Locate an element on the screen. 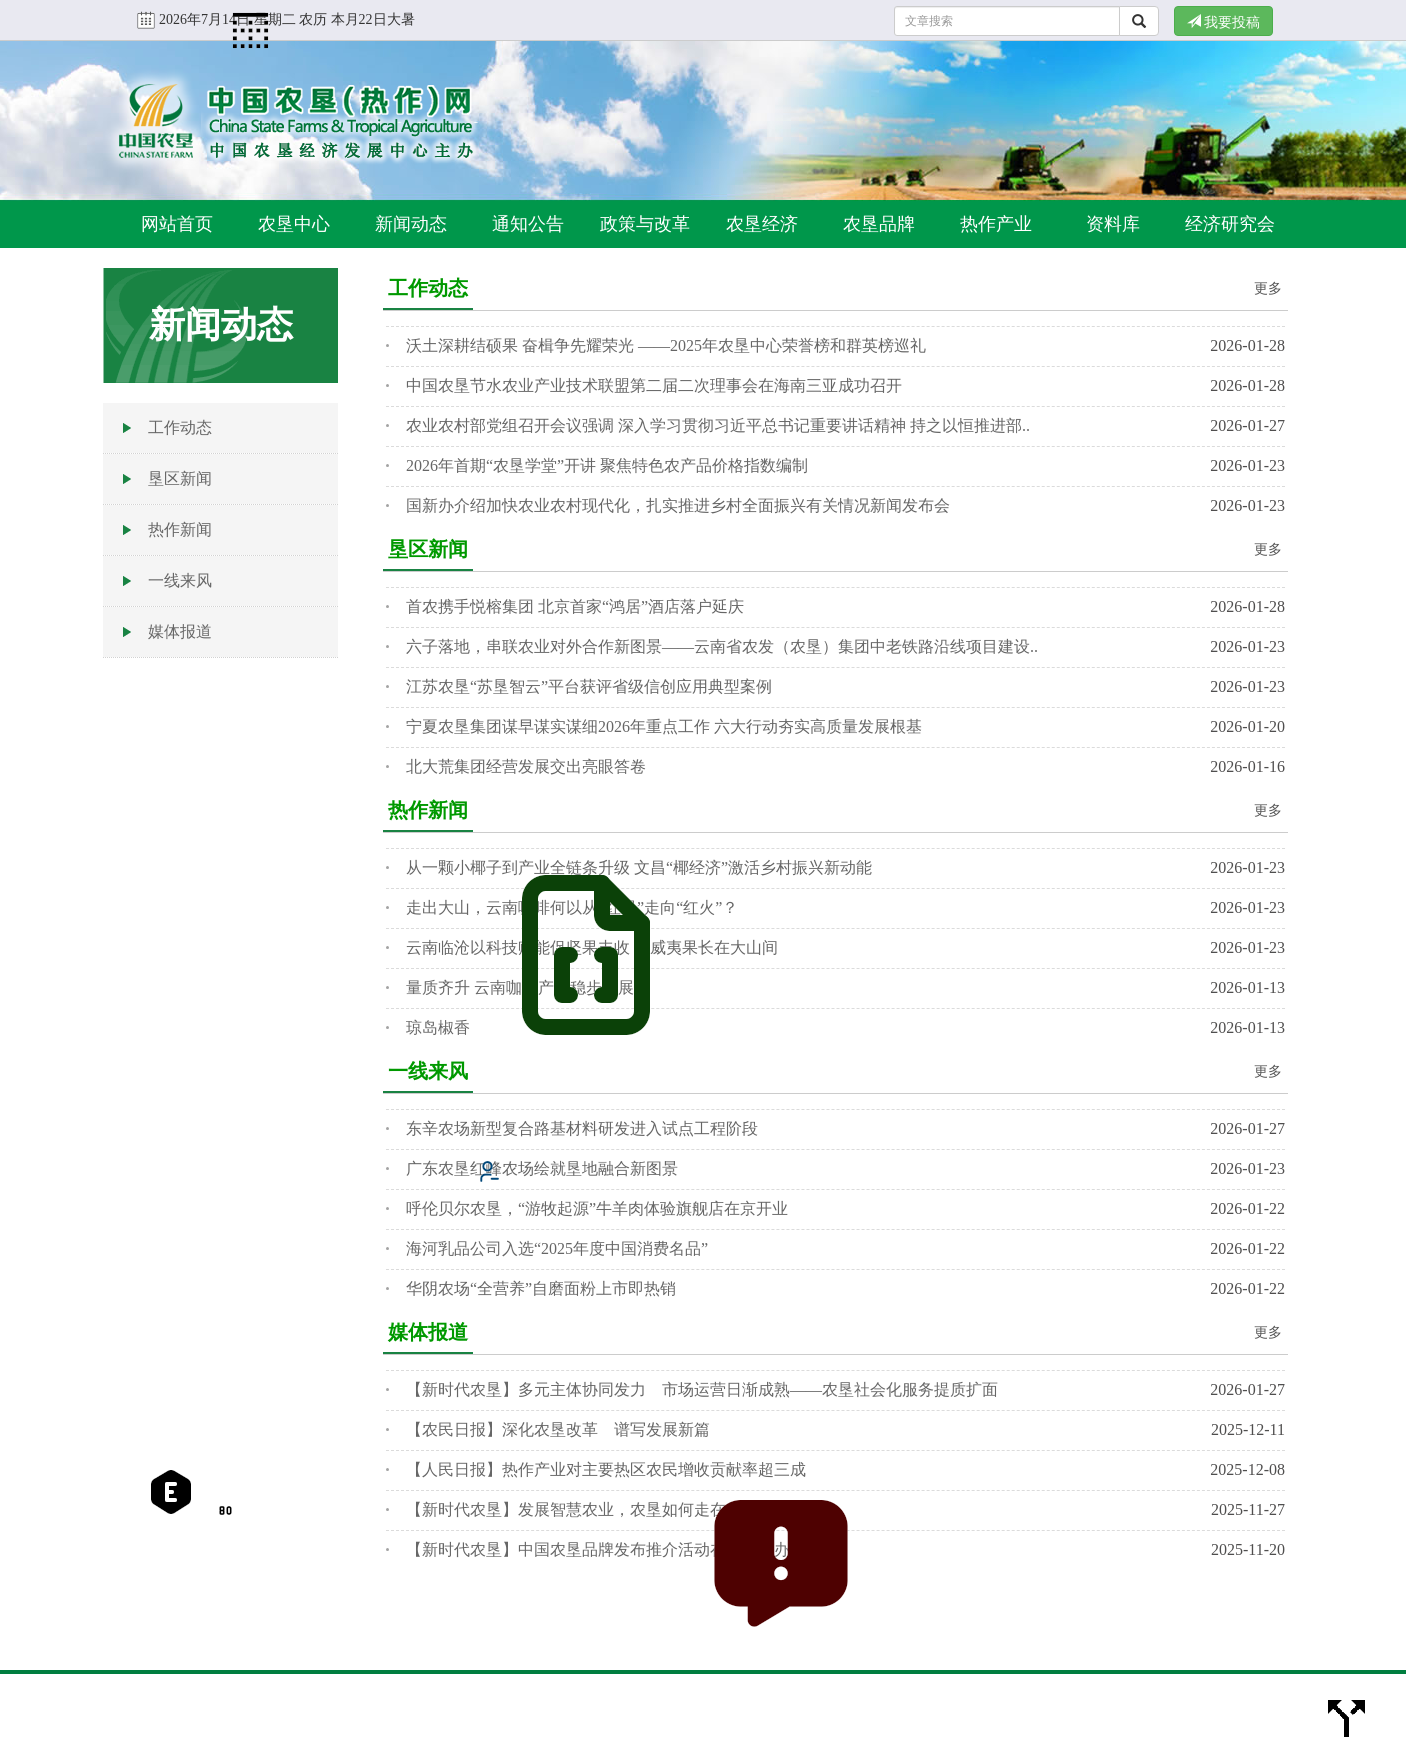  split or fork a call to multiple lines is located at coordinates (1346, 1718).